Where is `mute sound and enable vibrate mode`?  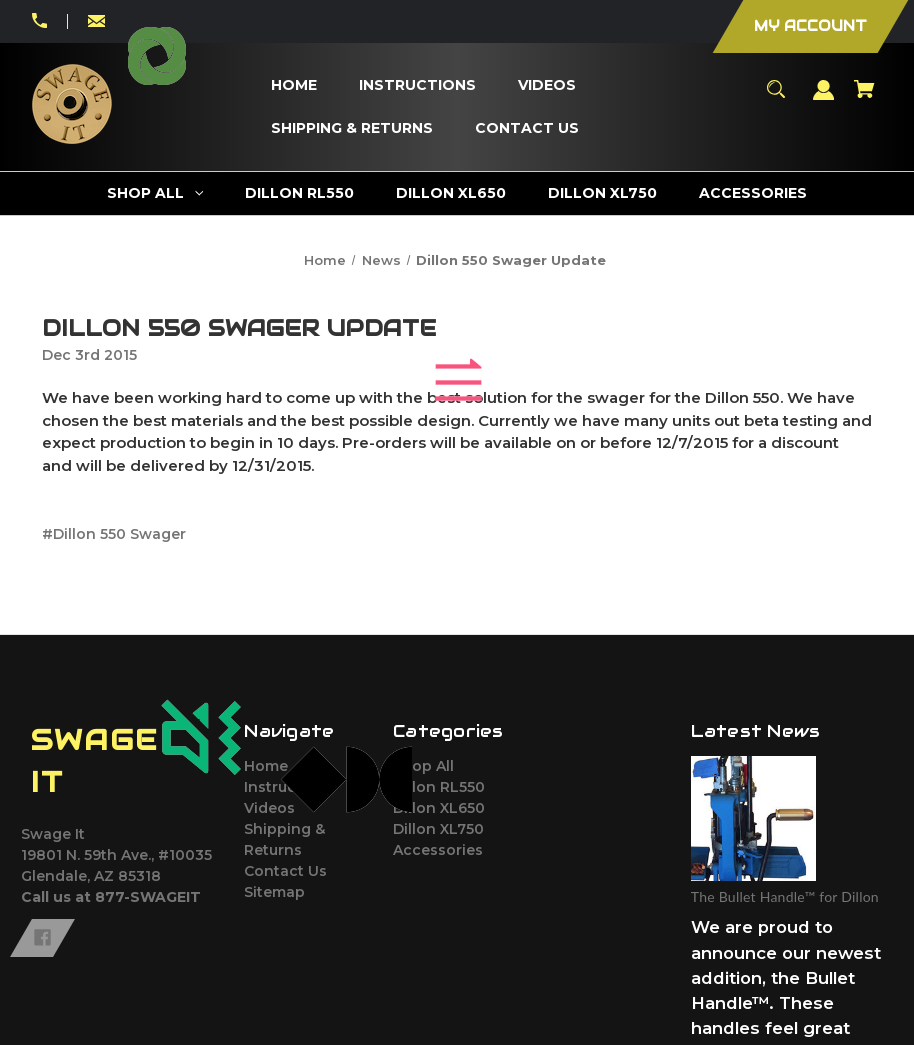
mute sound and enable vibrate mode is located at coordinates (204, 738).